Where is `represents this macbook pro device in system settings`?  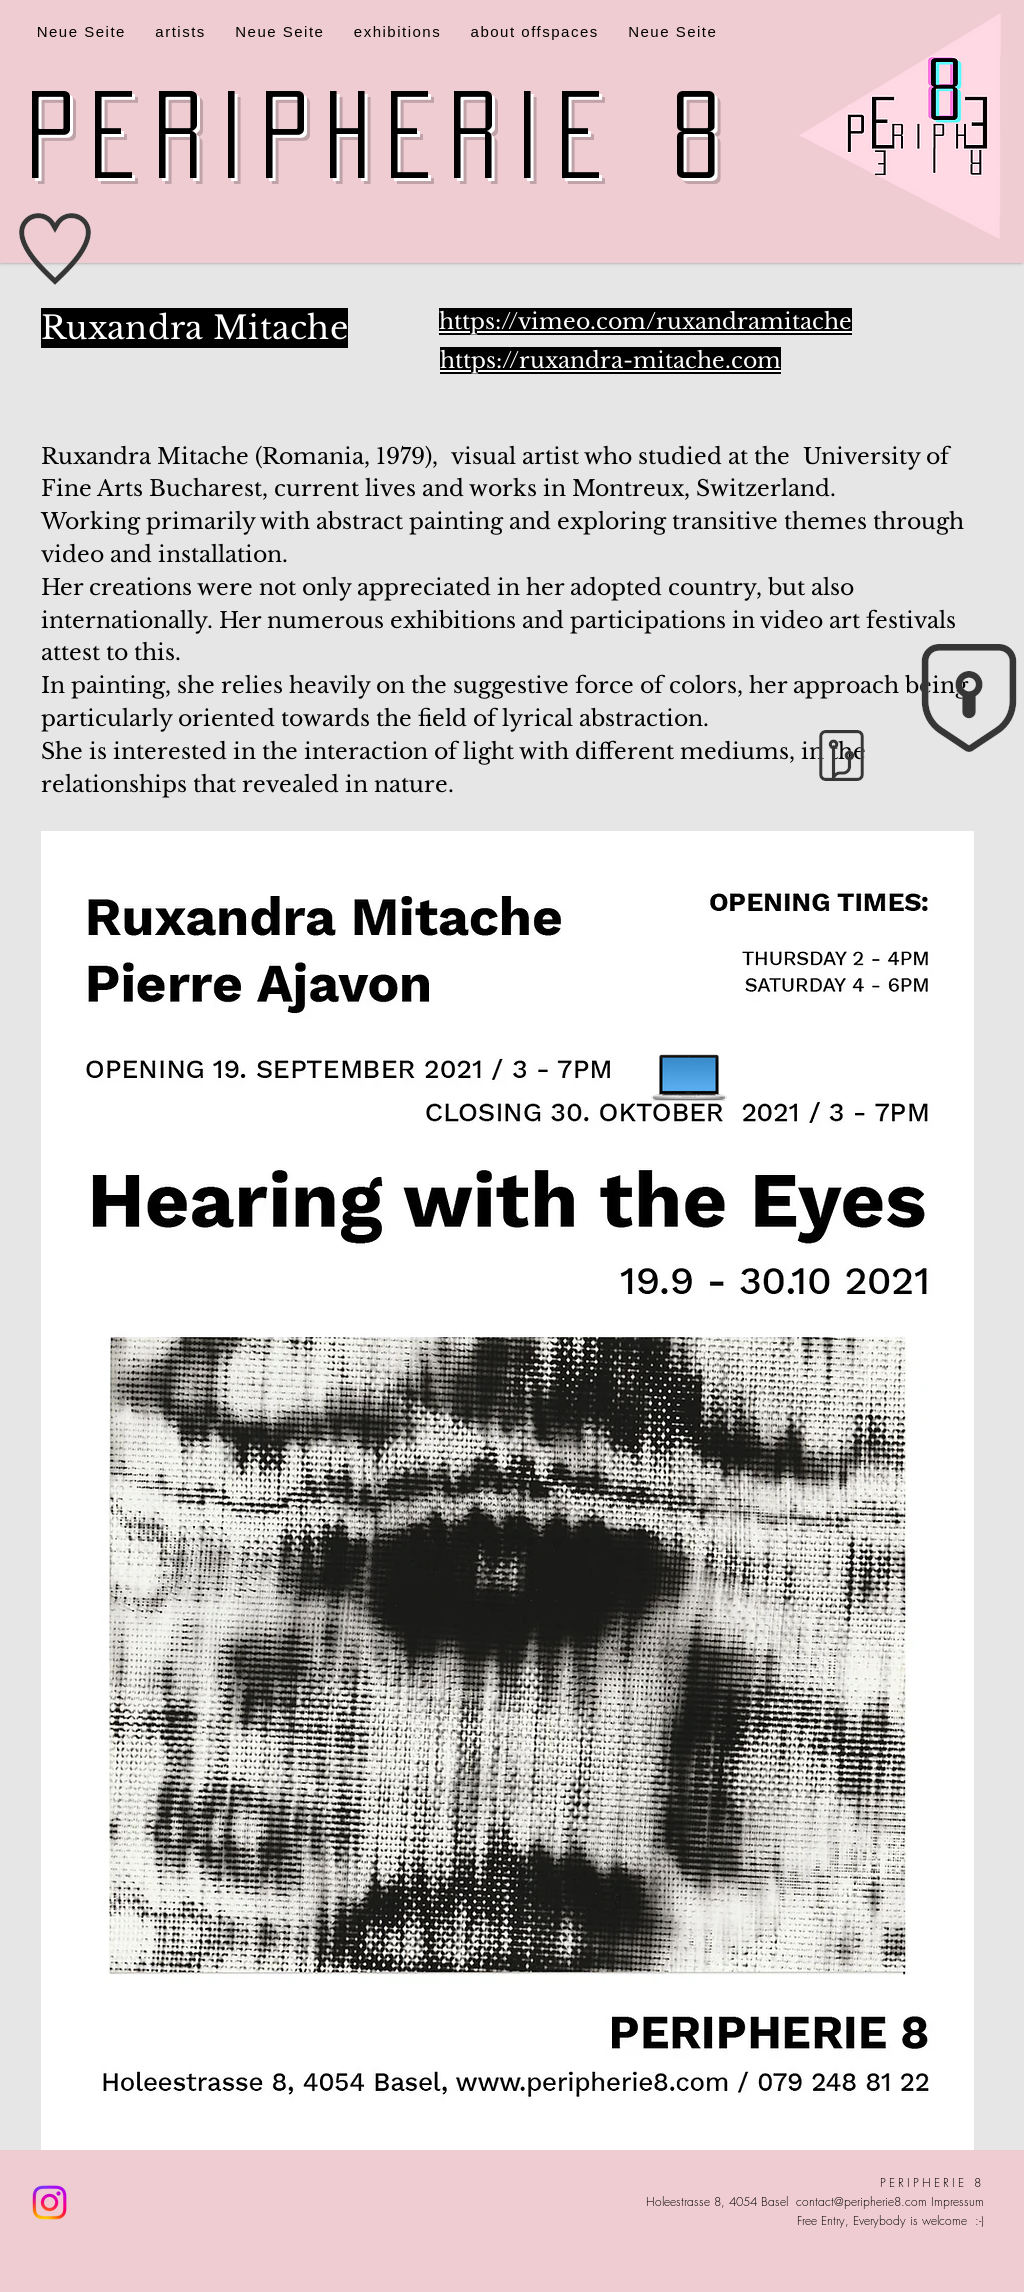
represents this macbook pro device in system settings is located at coordinates (689, 1075).